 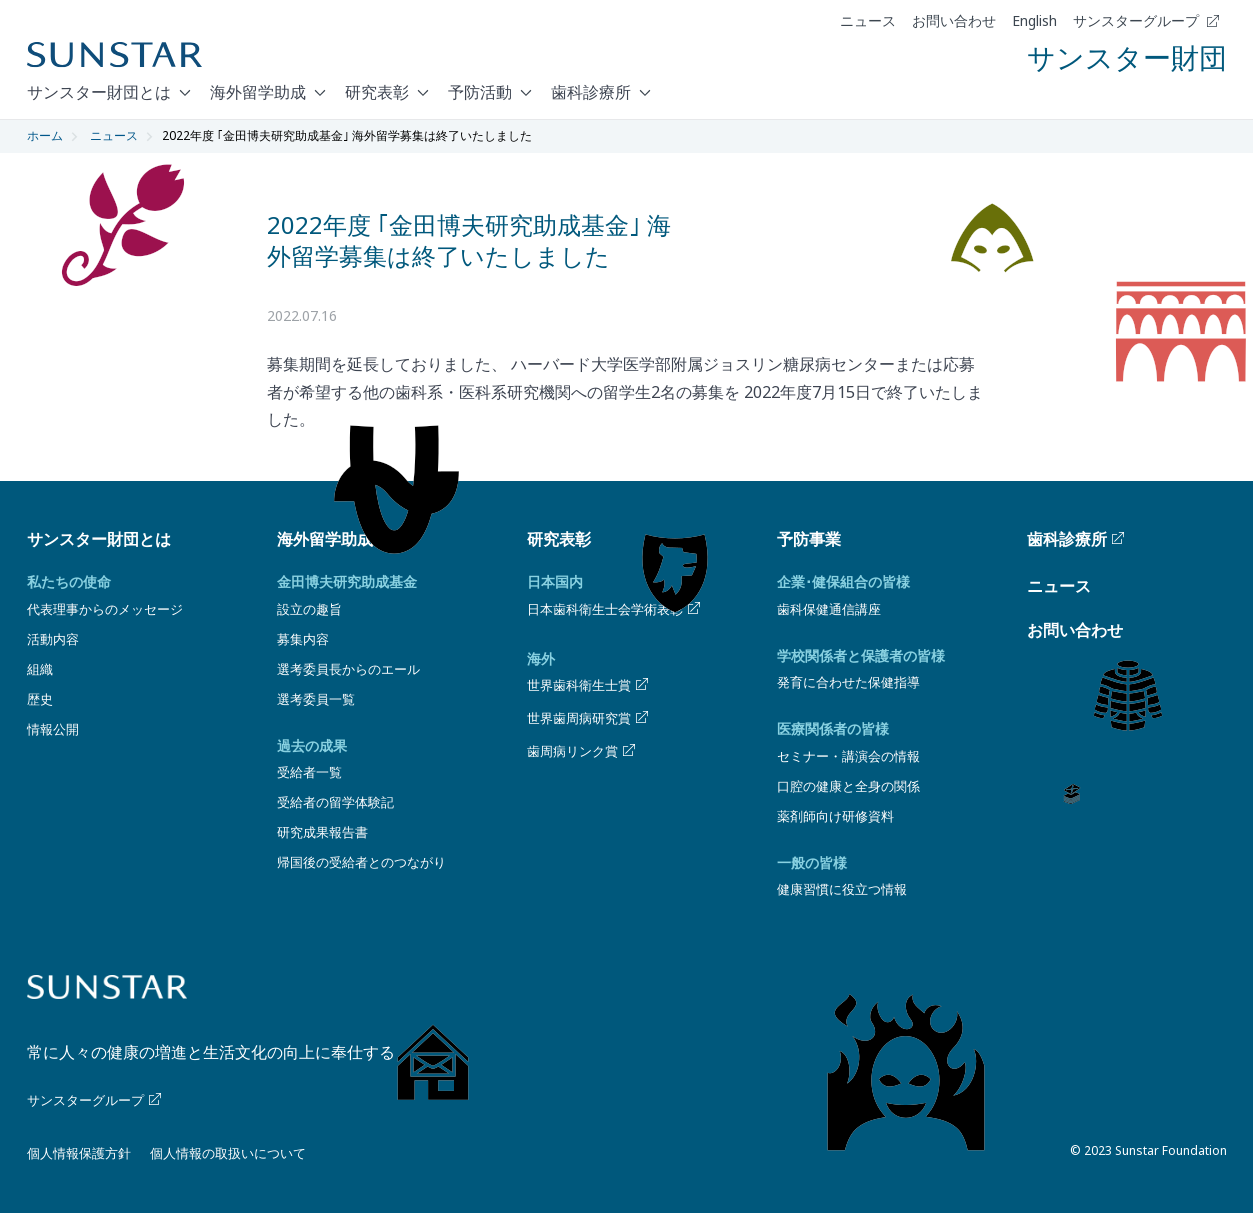 What do you see at coordinates (905, 1071) in the screenshot?
I see `pyromaniac character class or trait indicator` at bounding box center [905, 1071].